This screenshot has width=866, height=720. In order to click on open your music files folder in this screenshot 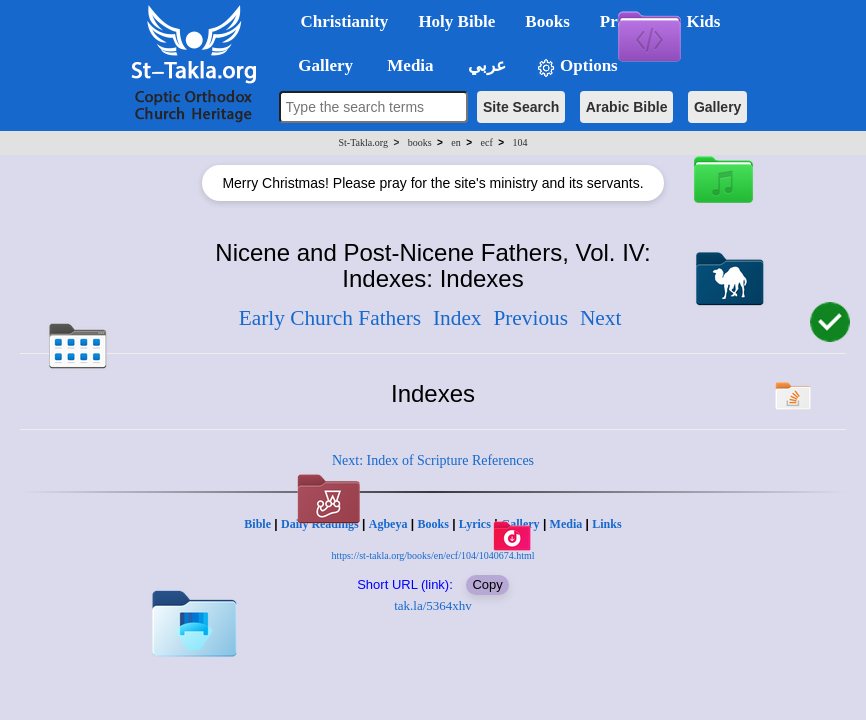, I will do `click(723, 179)`.